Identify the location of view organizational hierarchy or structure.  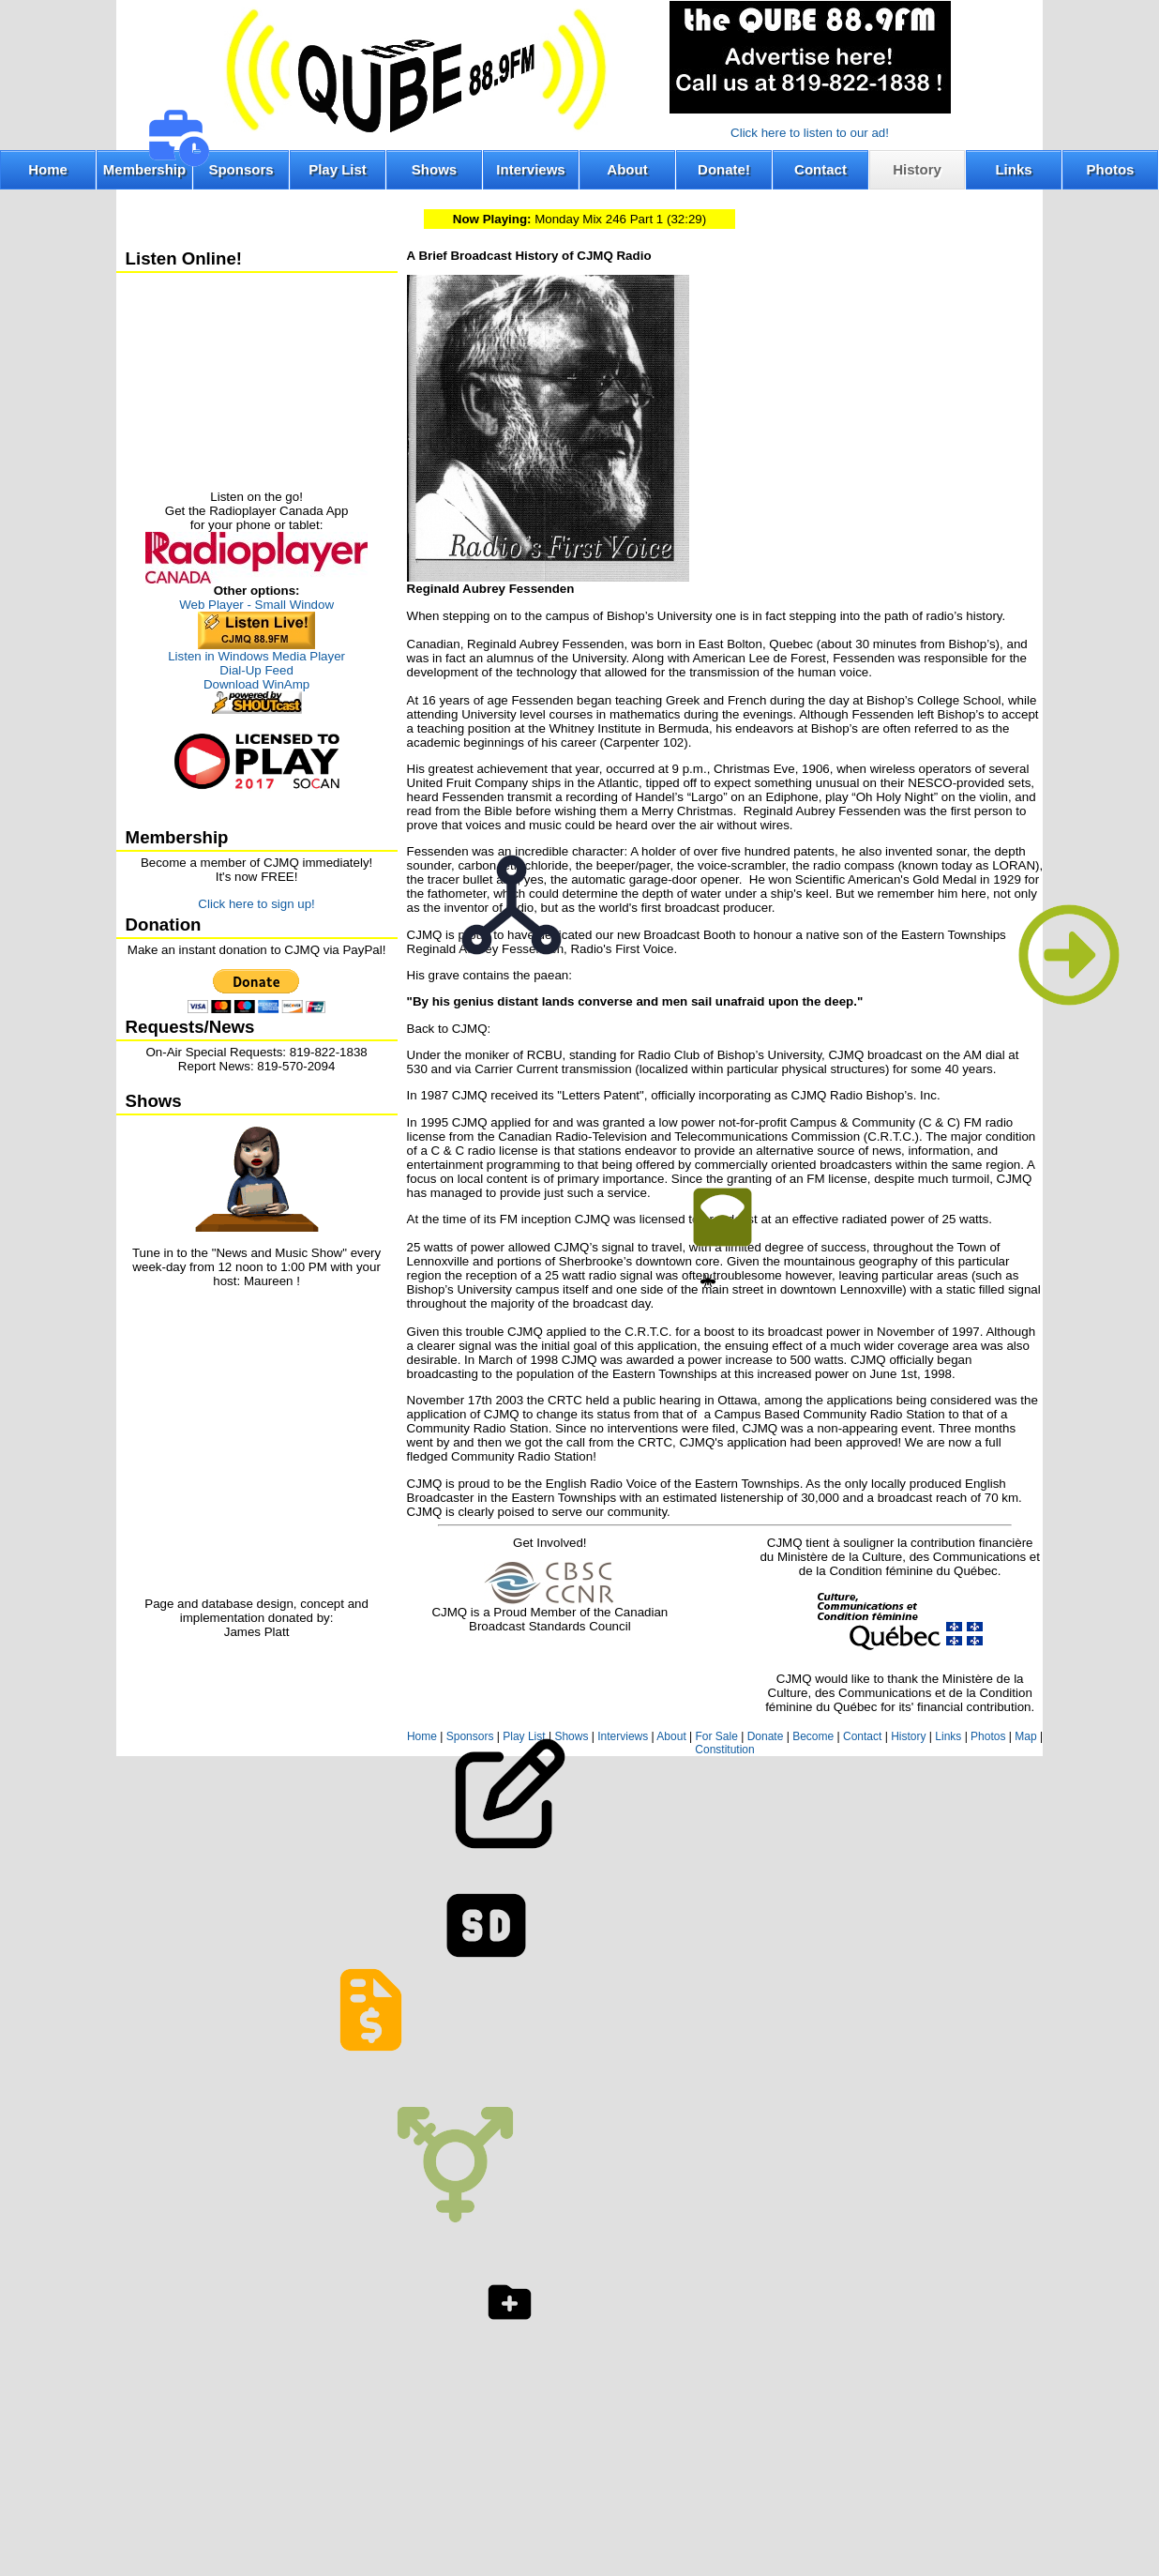
(511, 904).